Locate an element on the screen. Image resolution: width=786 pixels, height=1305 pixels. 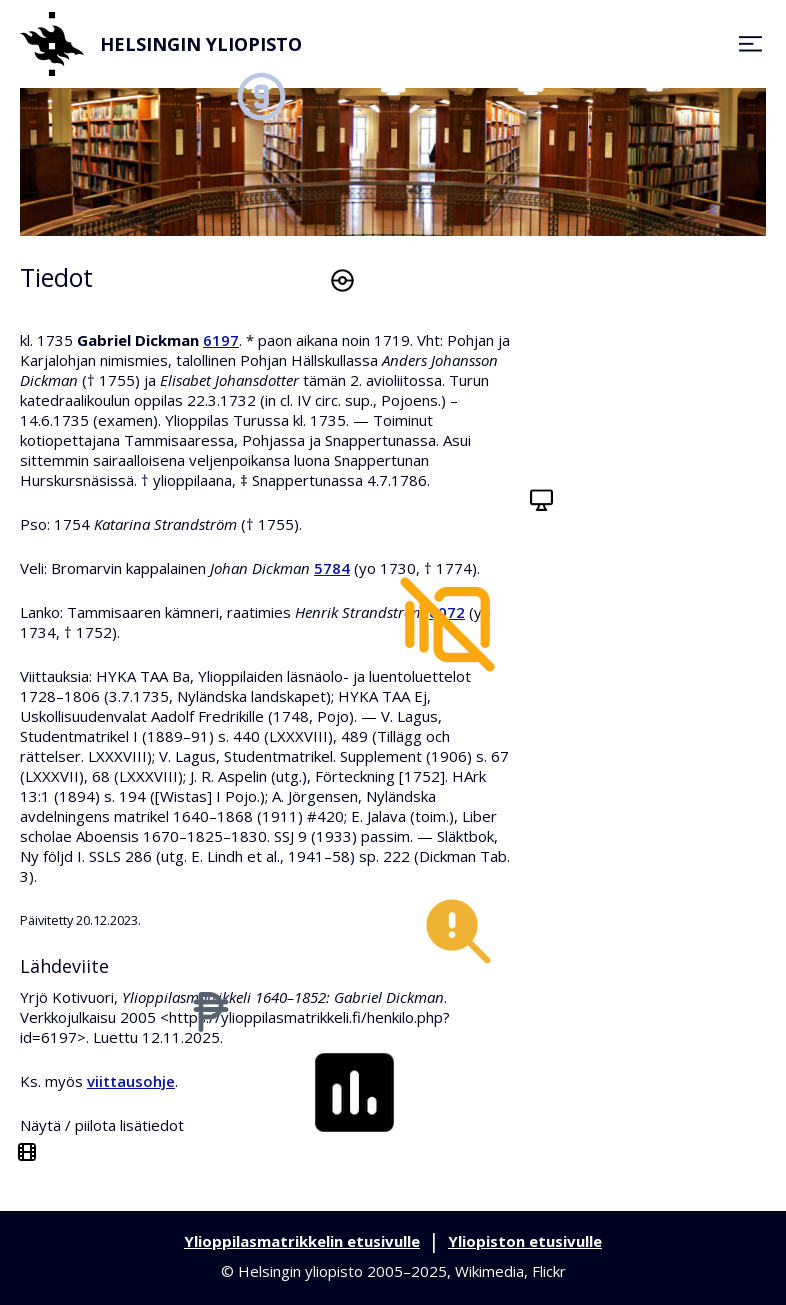
indicates price or payment in philippine pesos is located at coordinates (211, 1012).